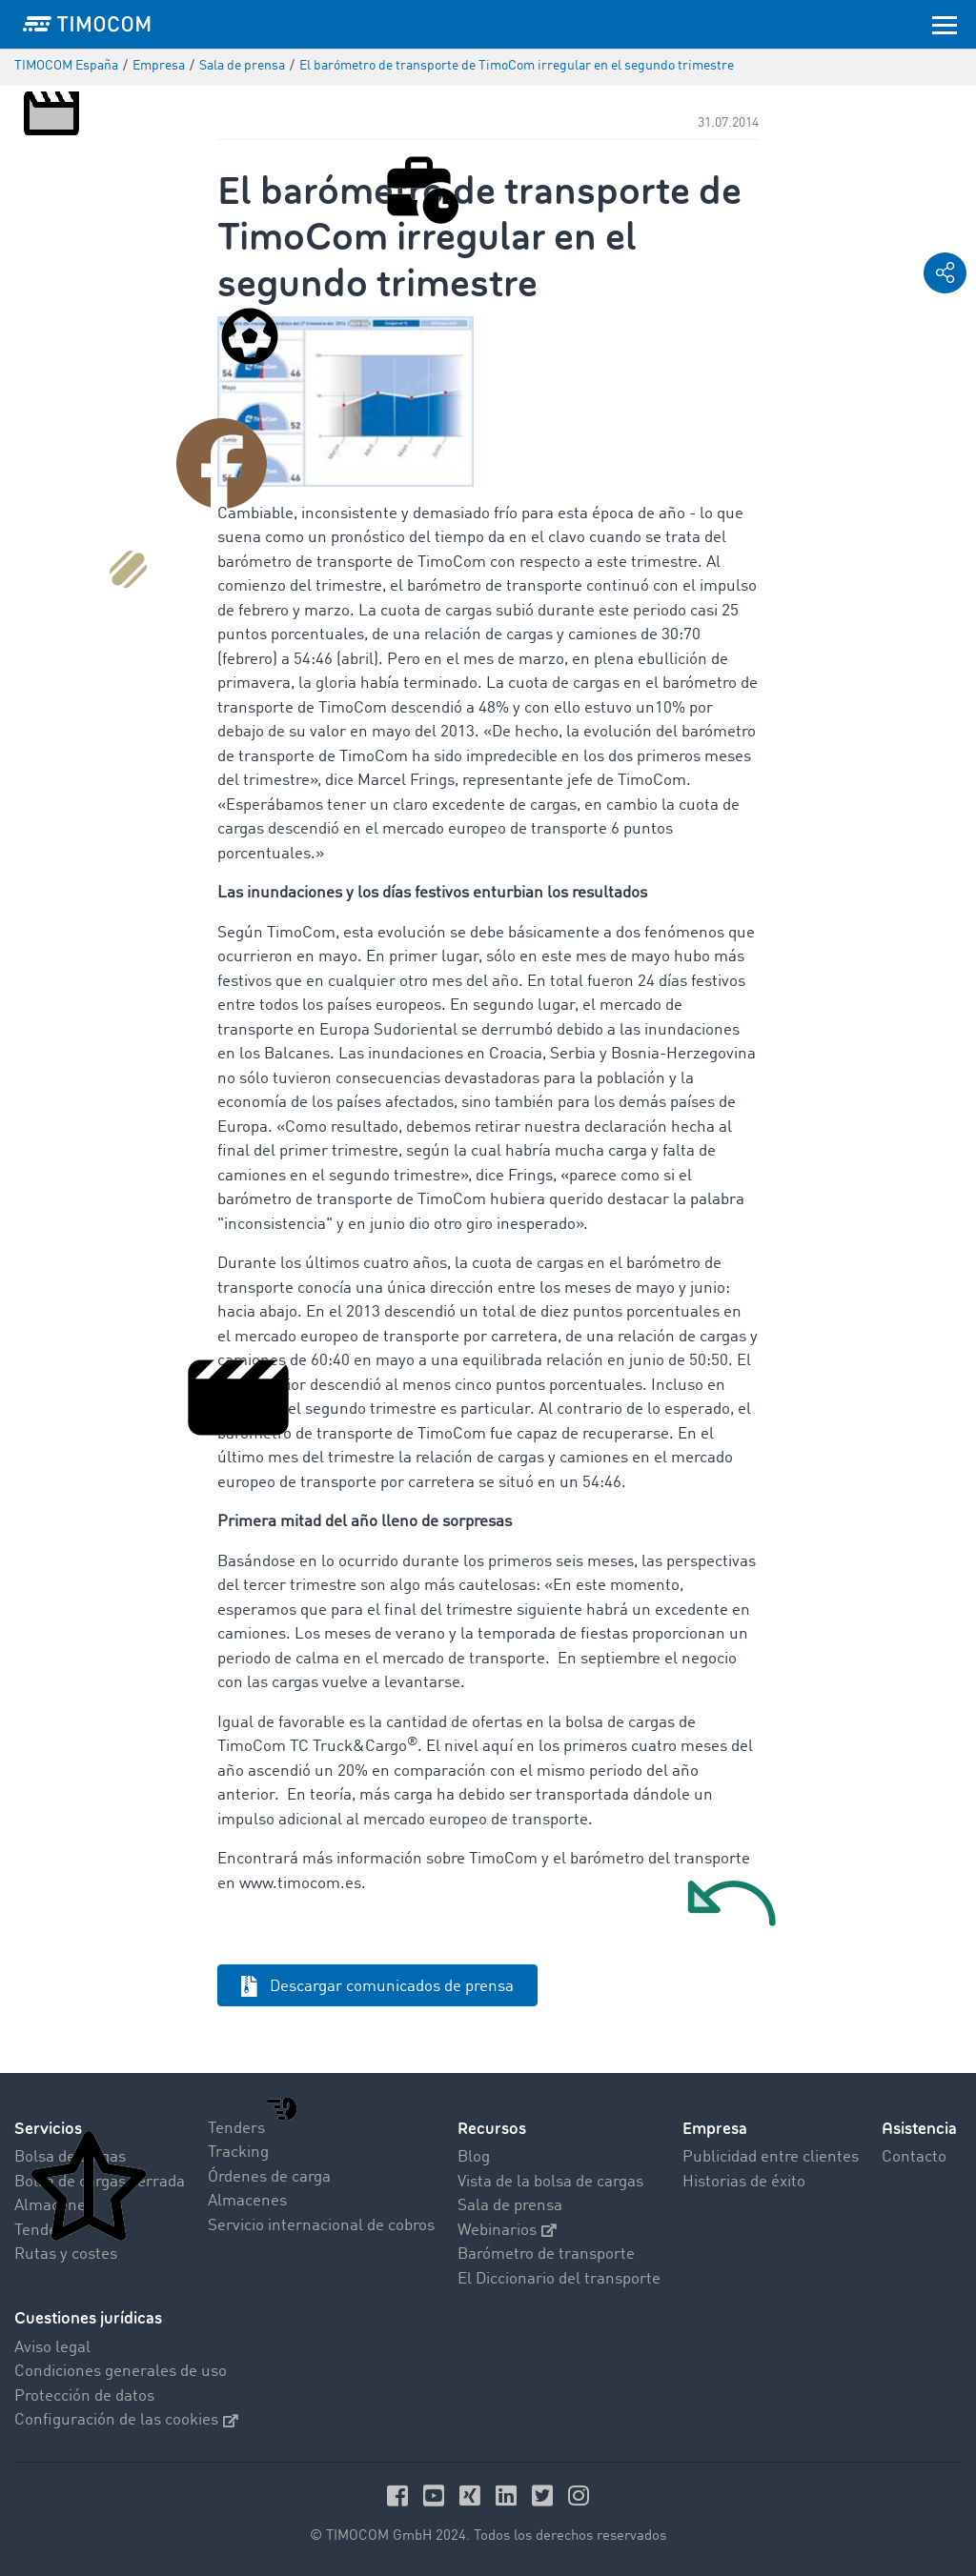  I want to click on food category or restaurant section, so click(128, 569).